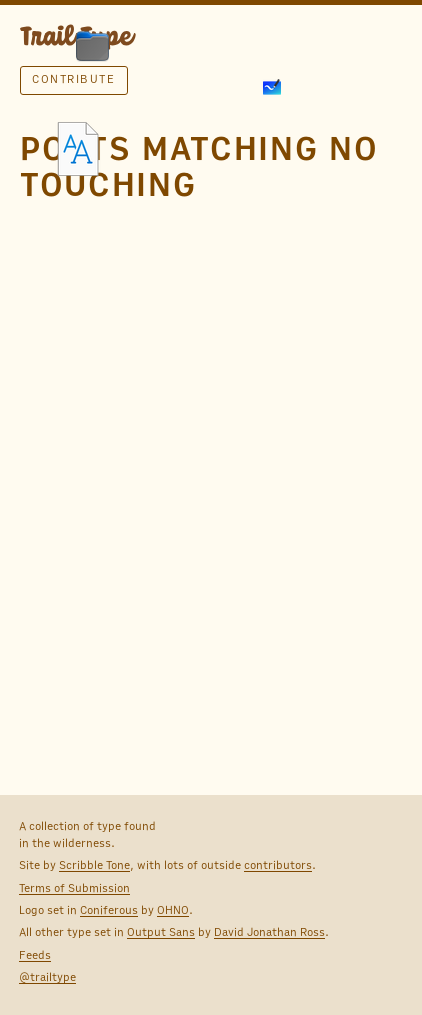  Describe the element at coordinates (272, 88) in the screenshot. I see `open the whiteboard app` at that location.